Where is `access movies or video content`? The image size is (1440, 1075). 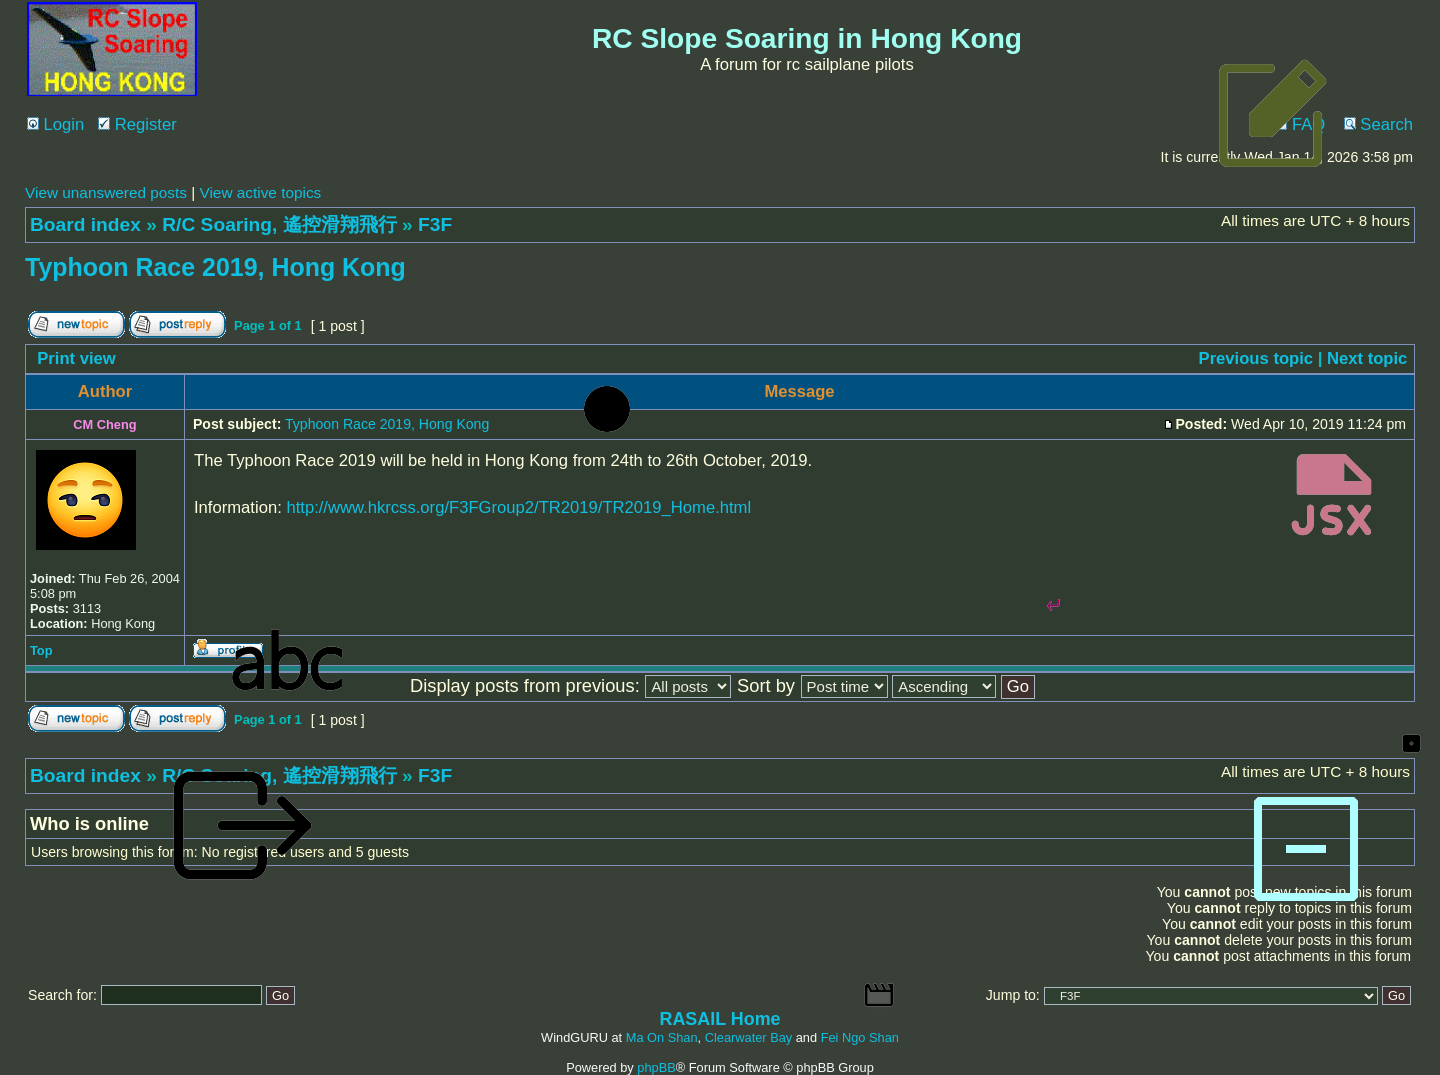
access movies or video content is located at coordinates (879, 995).